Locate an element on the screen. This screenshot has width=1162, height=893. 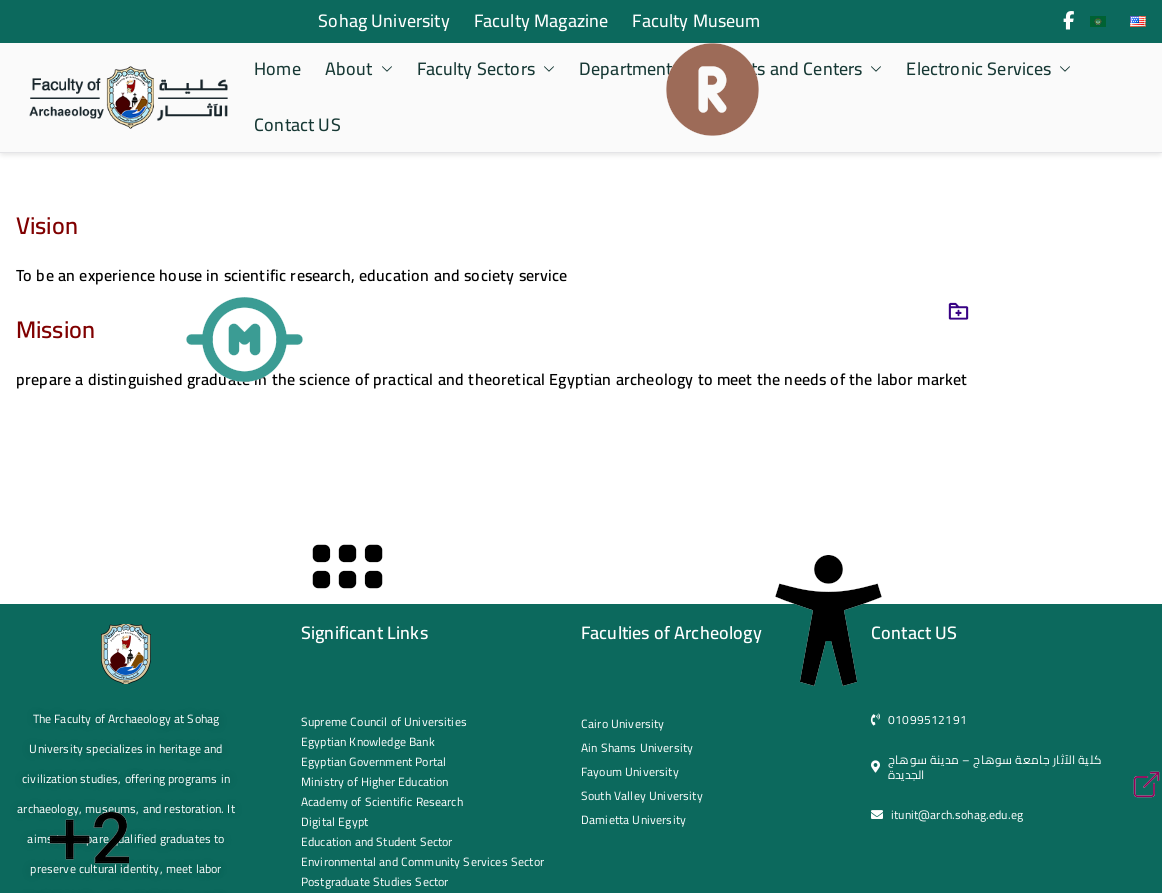
drag to reorder or rearrange items is located at coordinates (347, 566).